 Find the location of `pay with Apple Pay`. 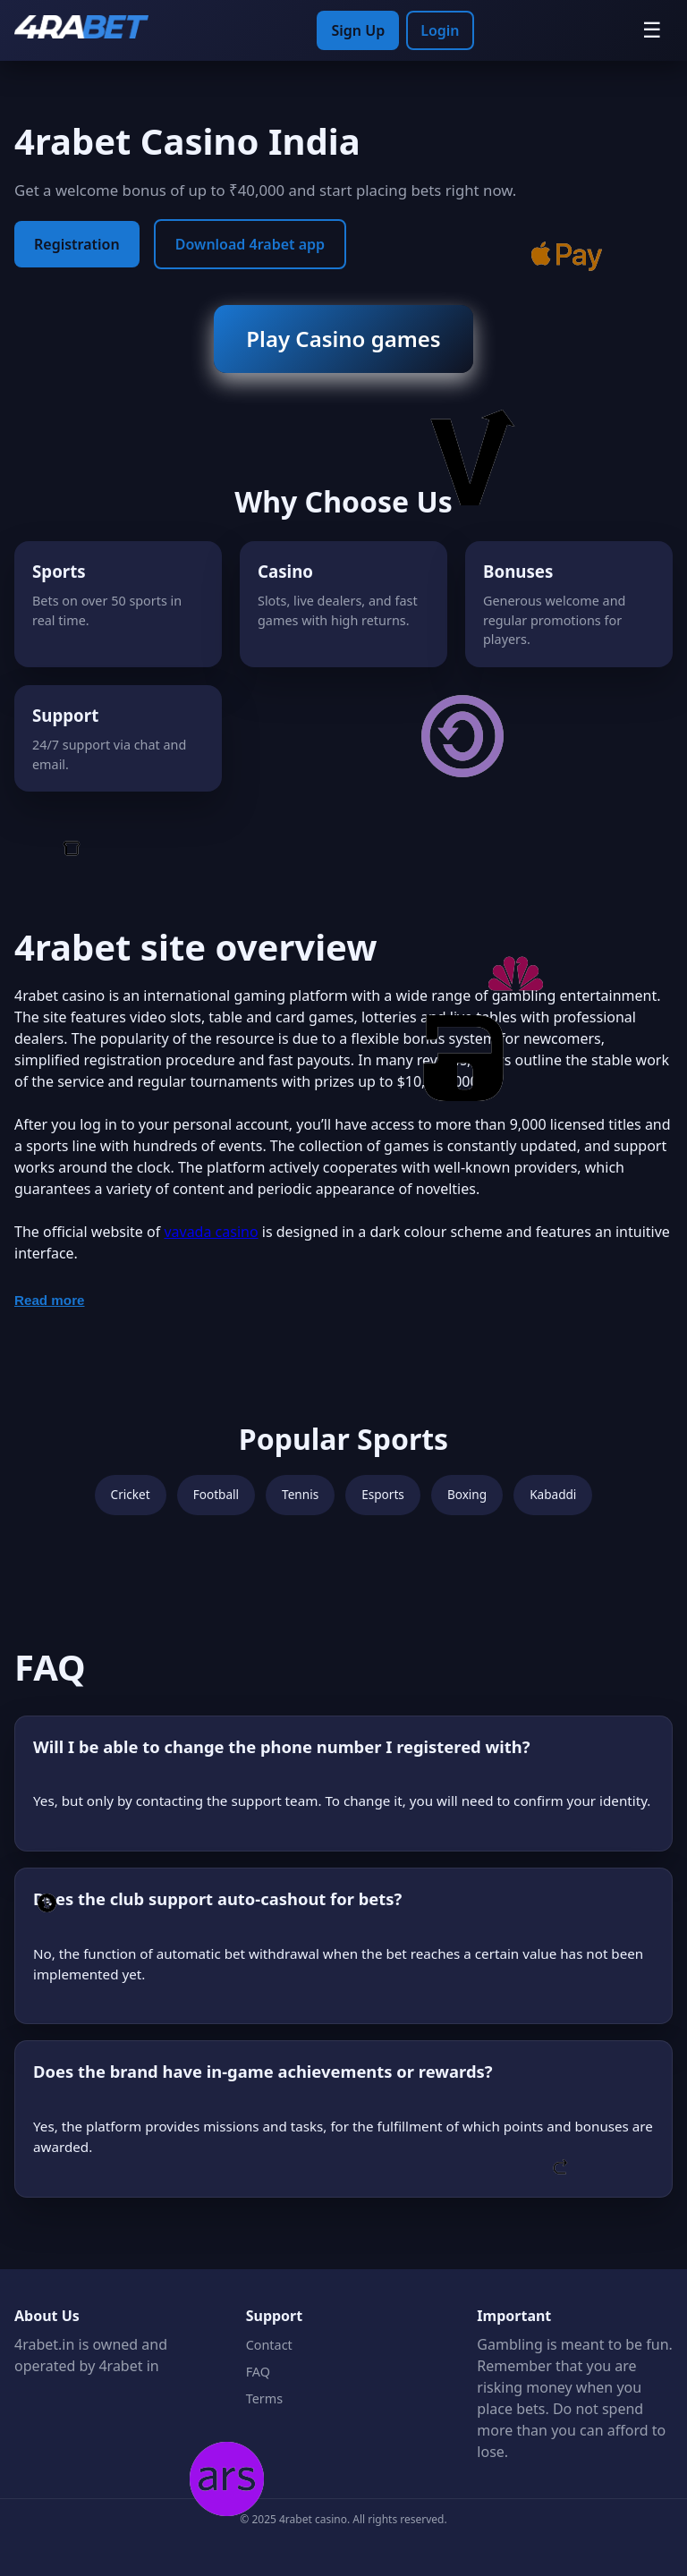

pay with Apple Pay is located at coordinates (566, 256).